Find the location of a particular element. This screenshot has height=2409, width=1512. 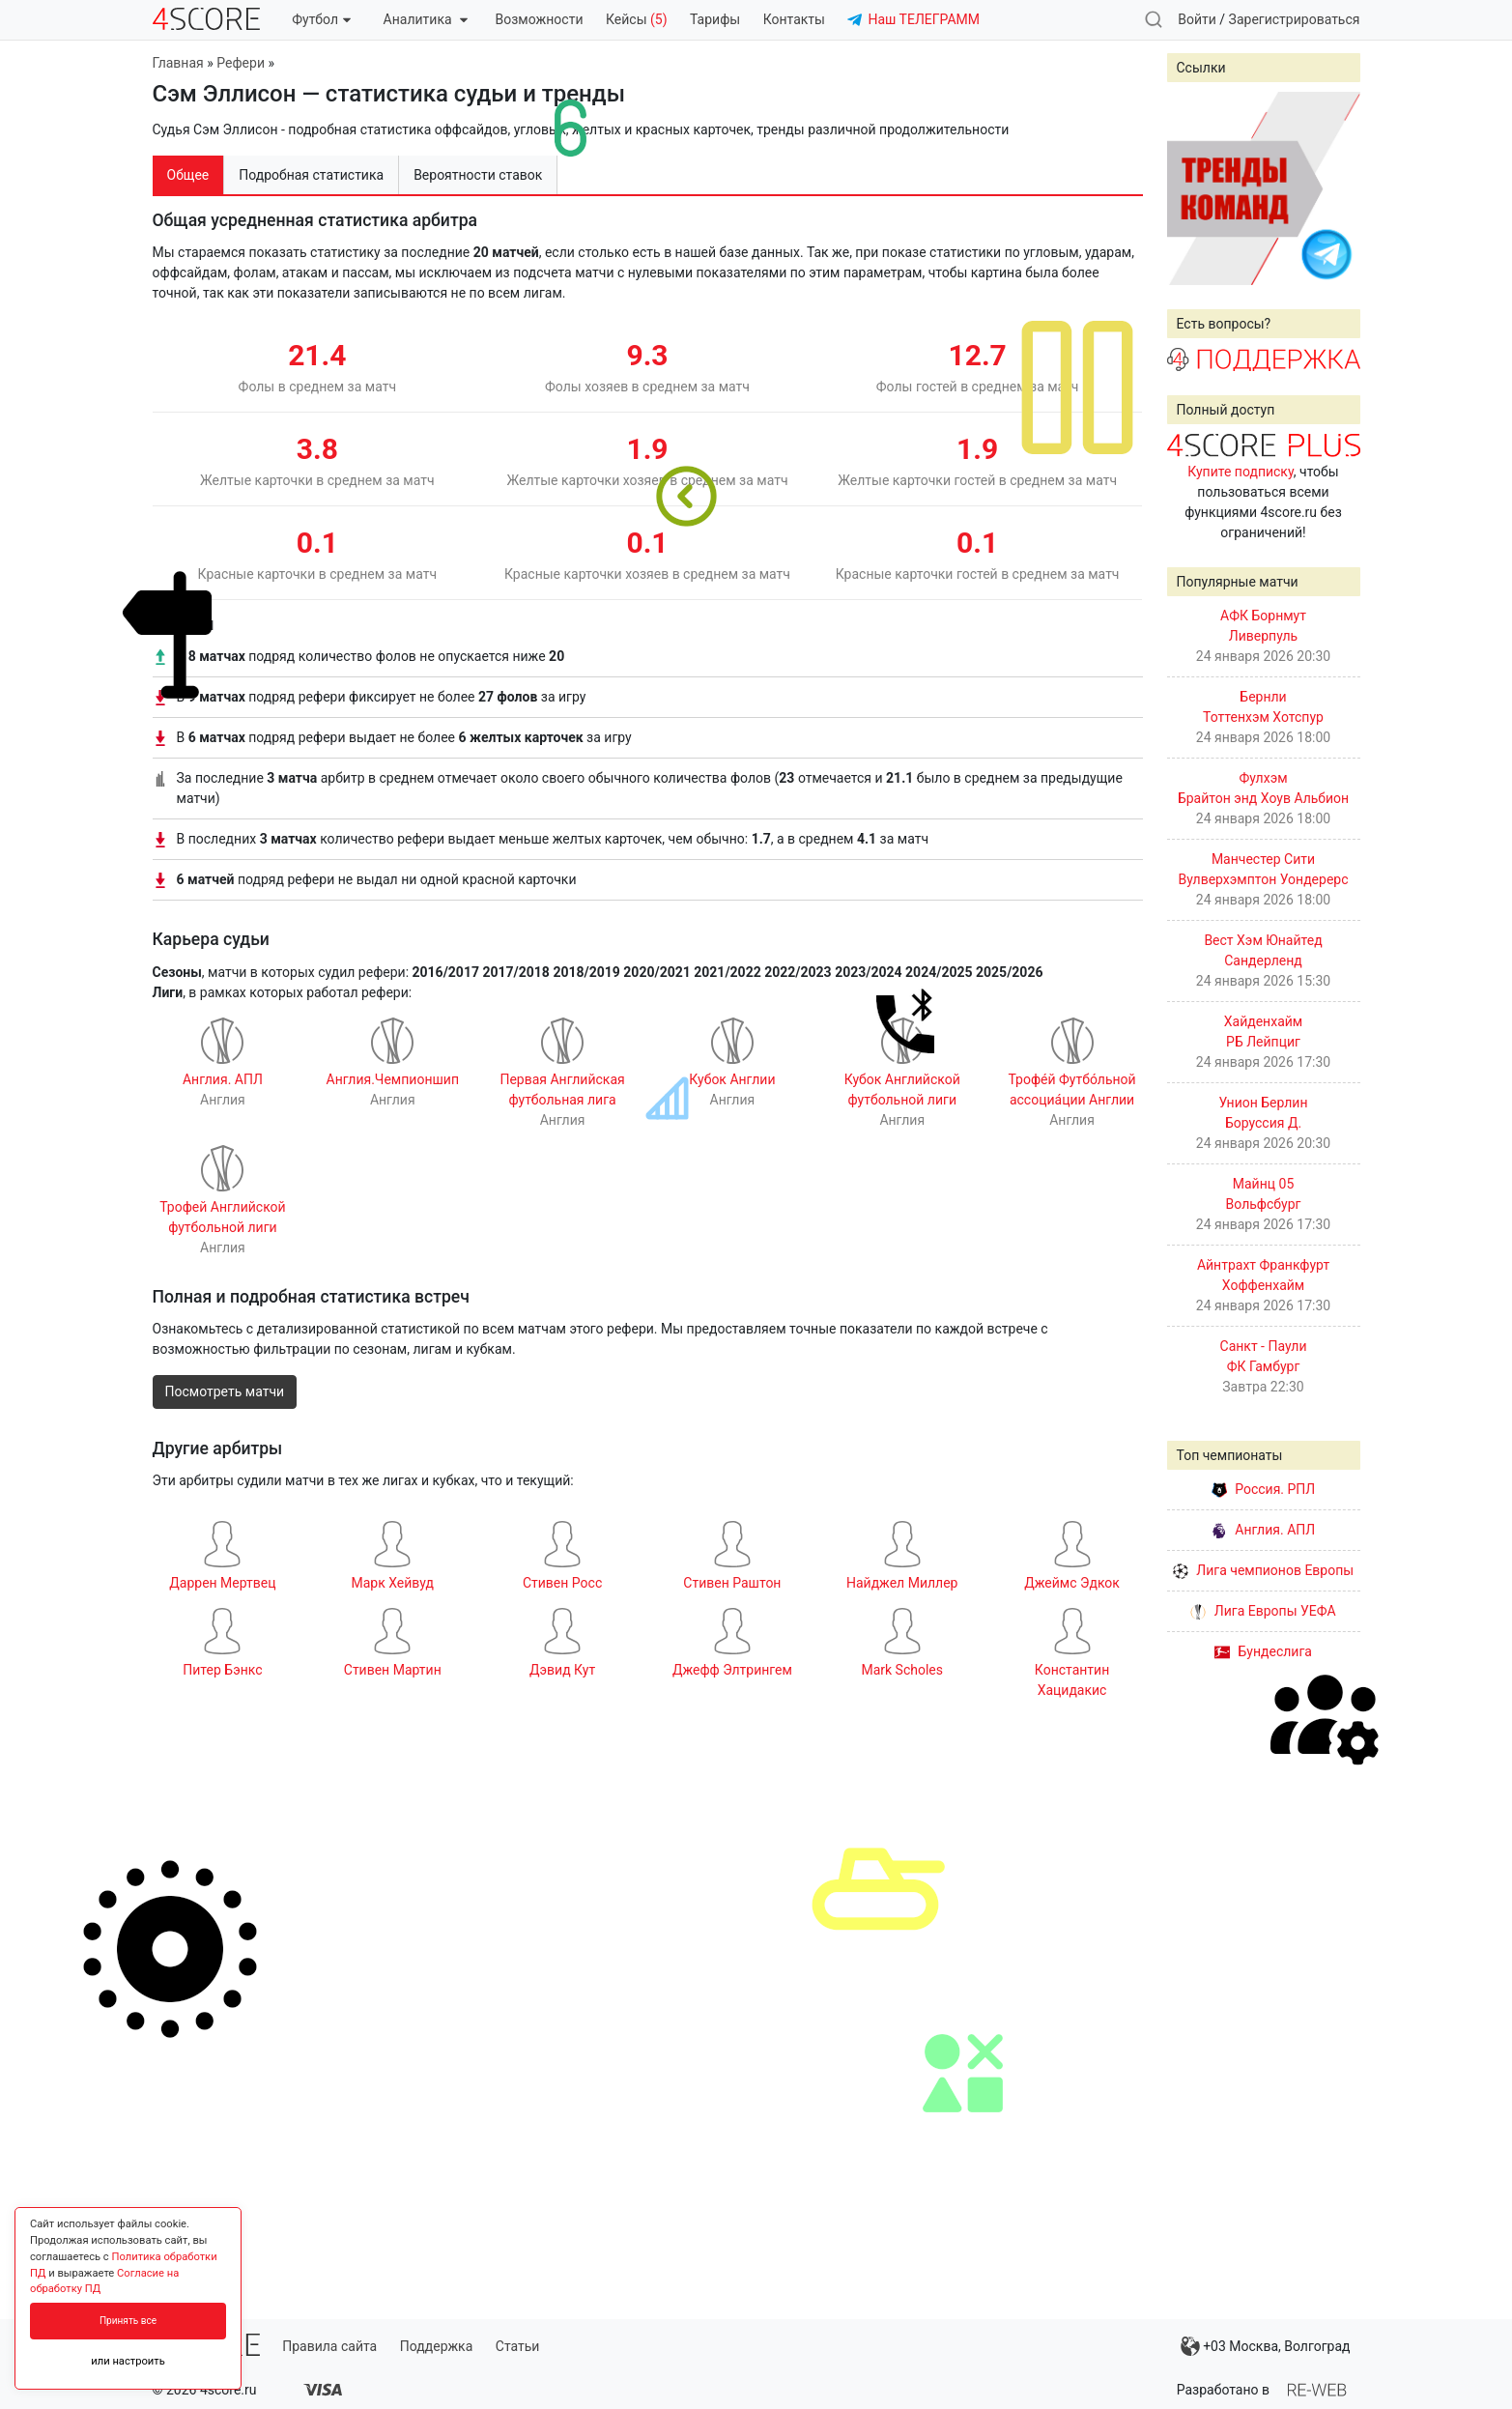

switch to column view layout is located at coordinates (1077, 387).